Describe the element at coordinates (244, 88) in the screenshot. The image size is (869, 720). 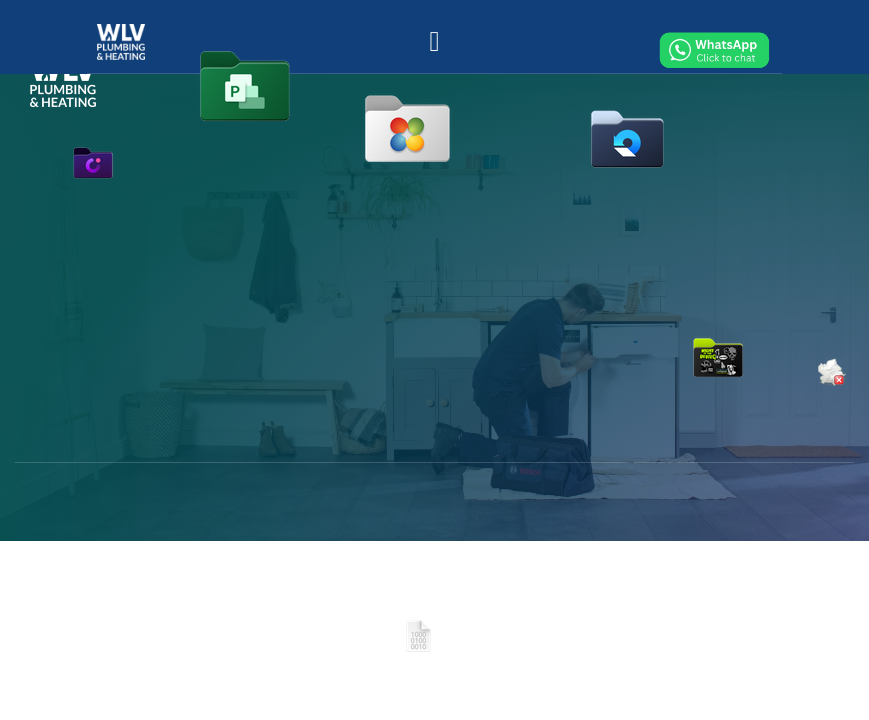
I see `open folder containing microsoft project files` at that location.